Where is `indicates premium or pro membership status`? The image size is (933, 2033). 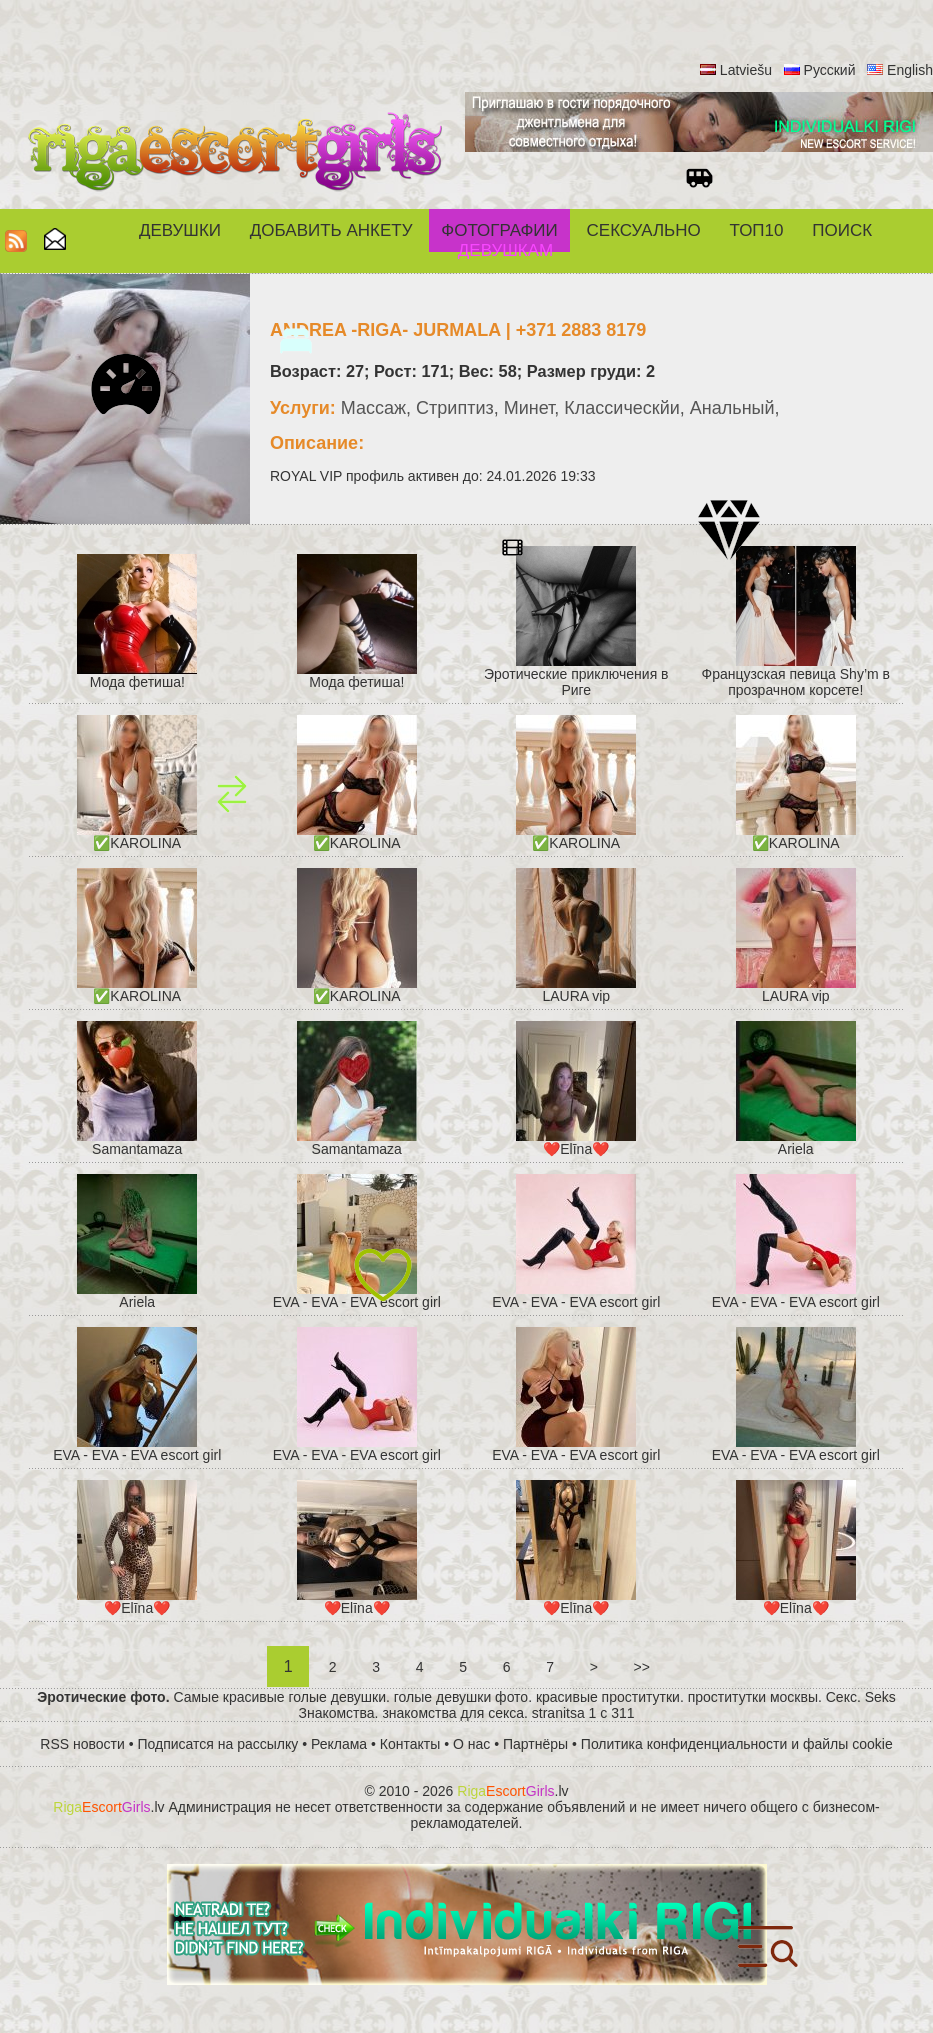 indicates premium or pro membership status is located at coordinates (729, 530).